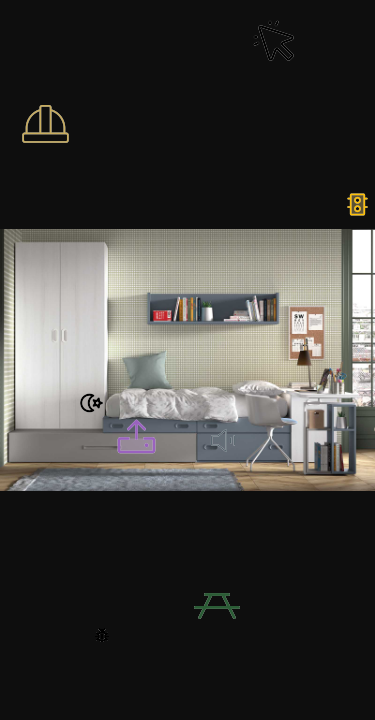  I want to click on indicates Islamic religious content or settings, so click(91, 403).